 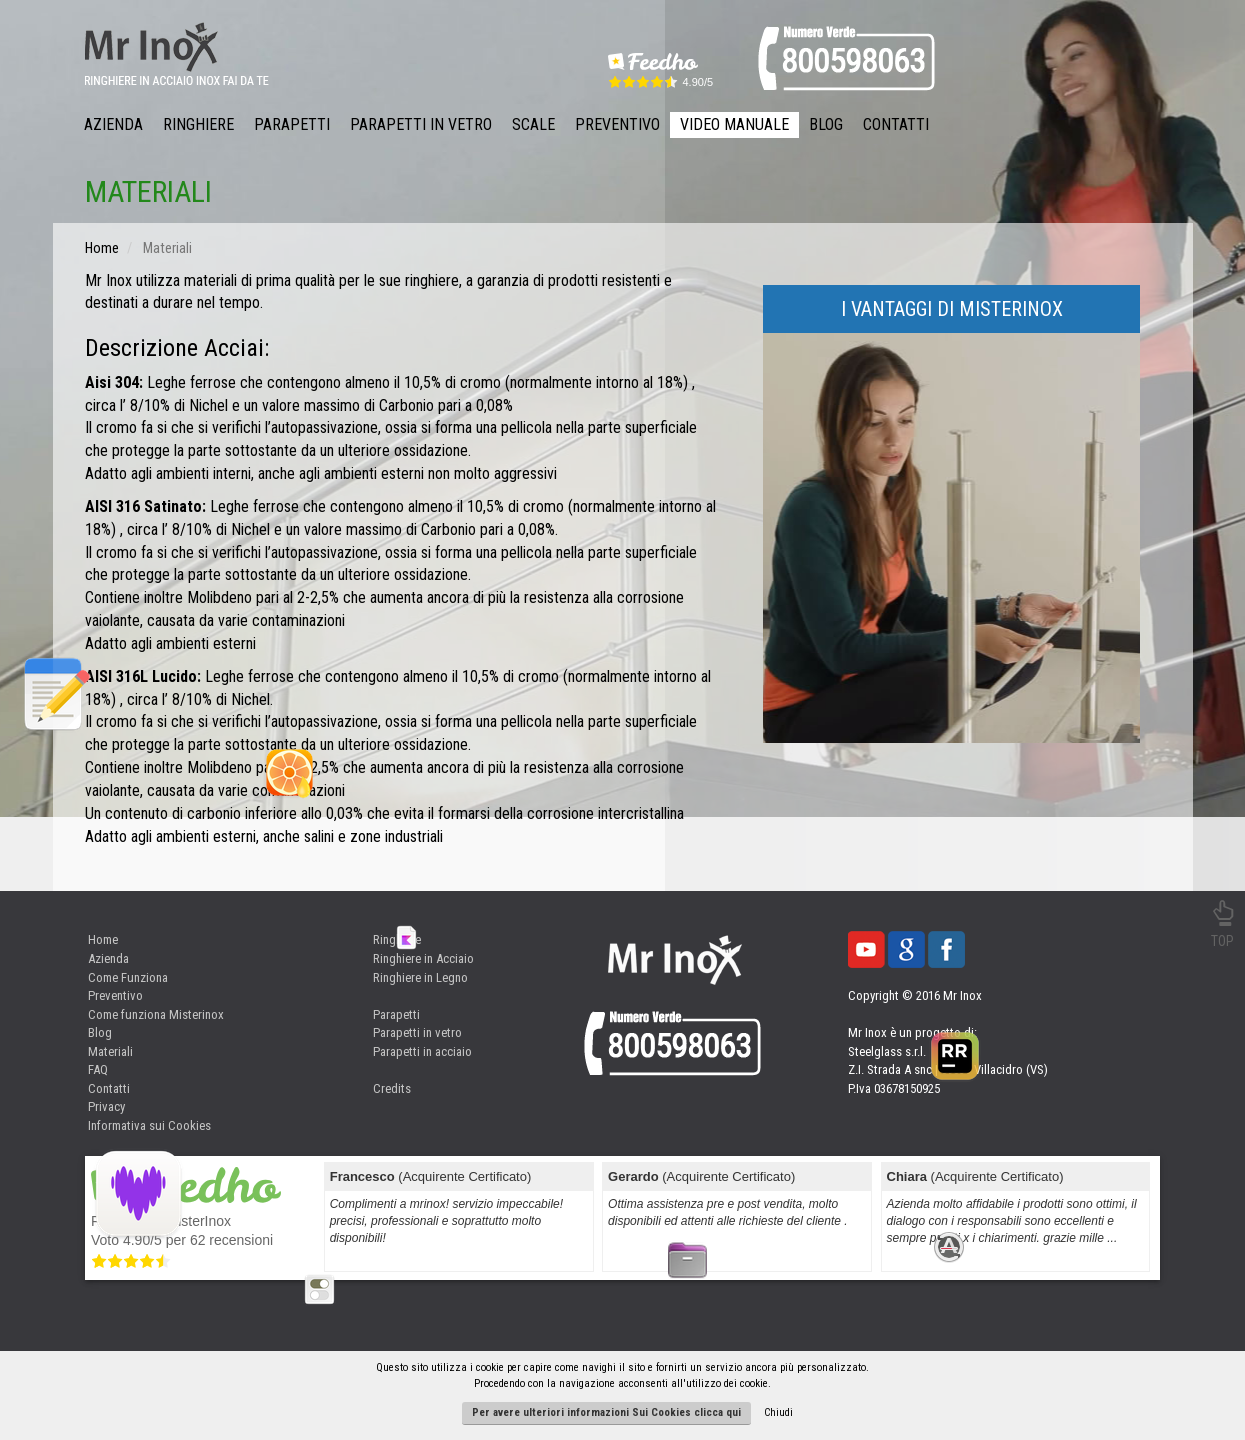 I want to click on open the software update manager, so click(x=949, y=1247).